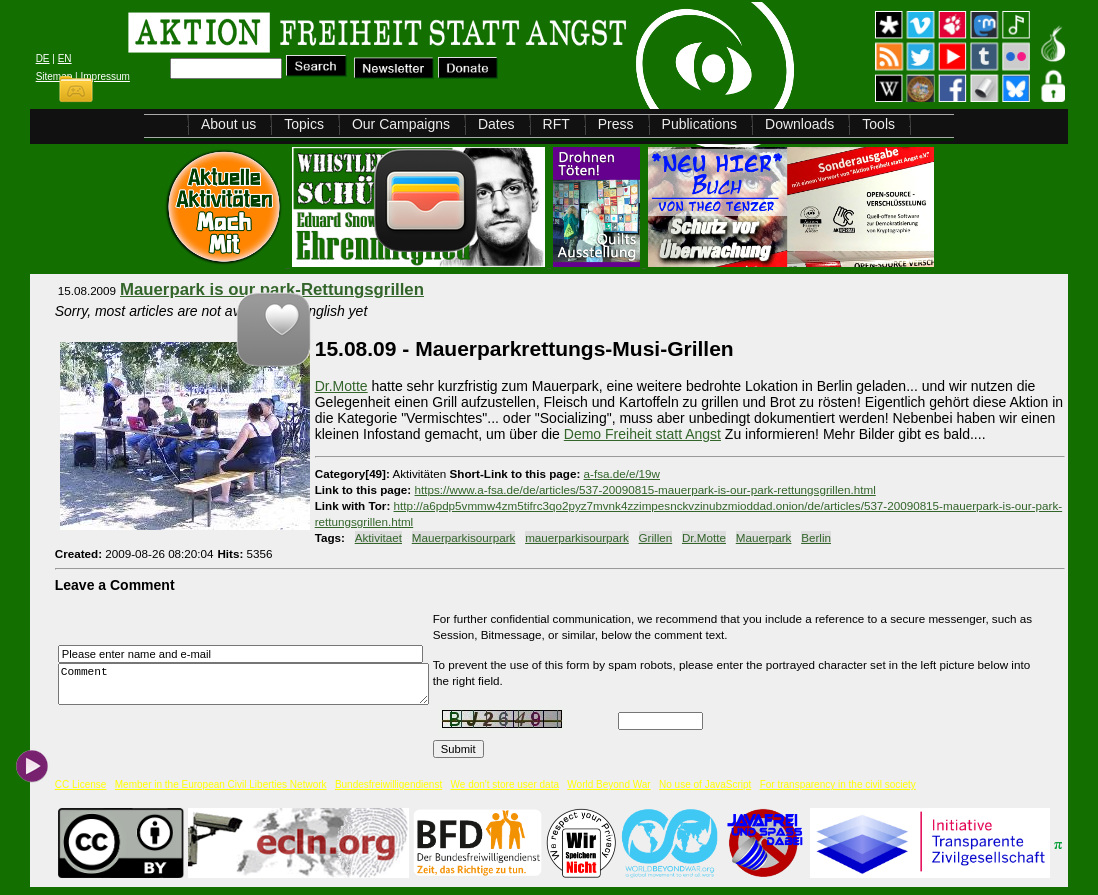  What do you see at coordinates (32, 766) in the screenshot?
I see `indicates video content or media files` at bounding box center [32, 766].